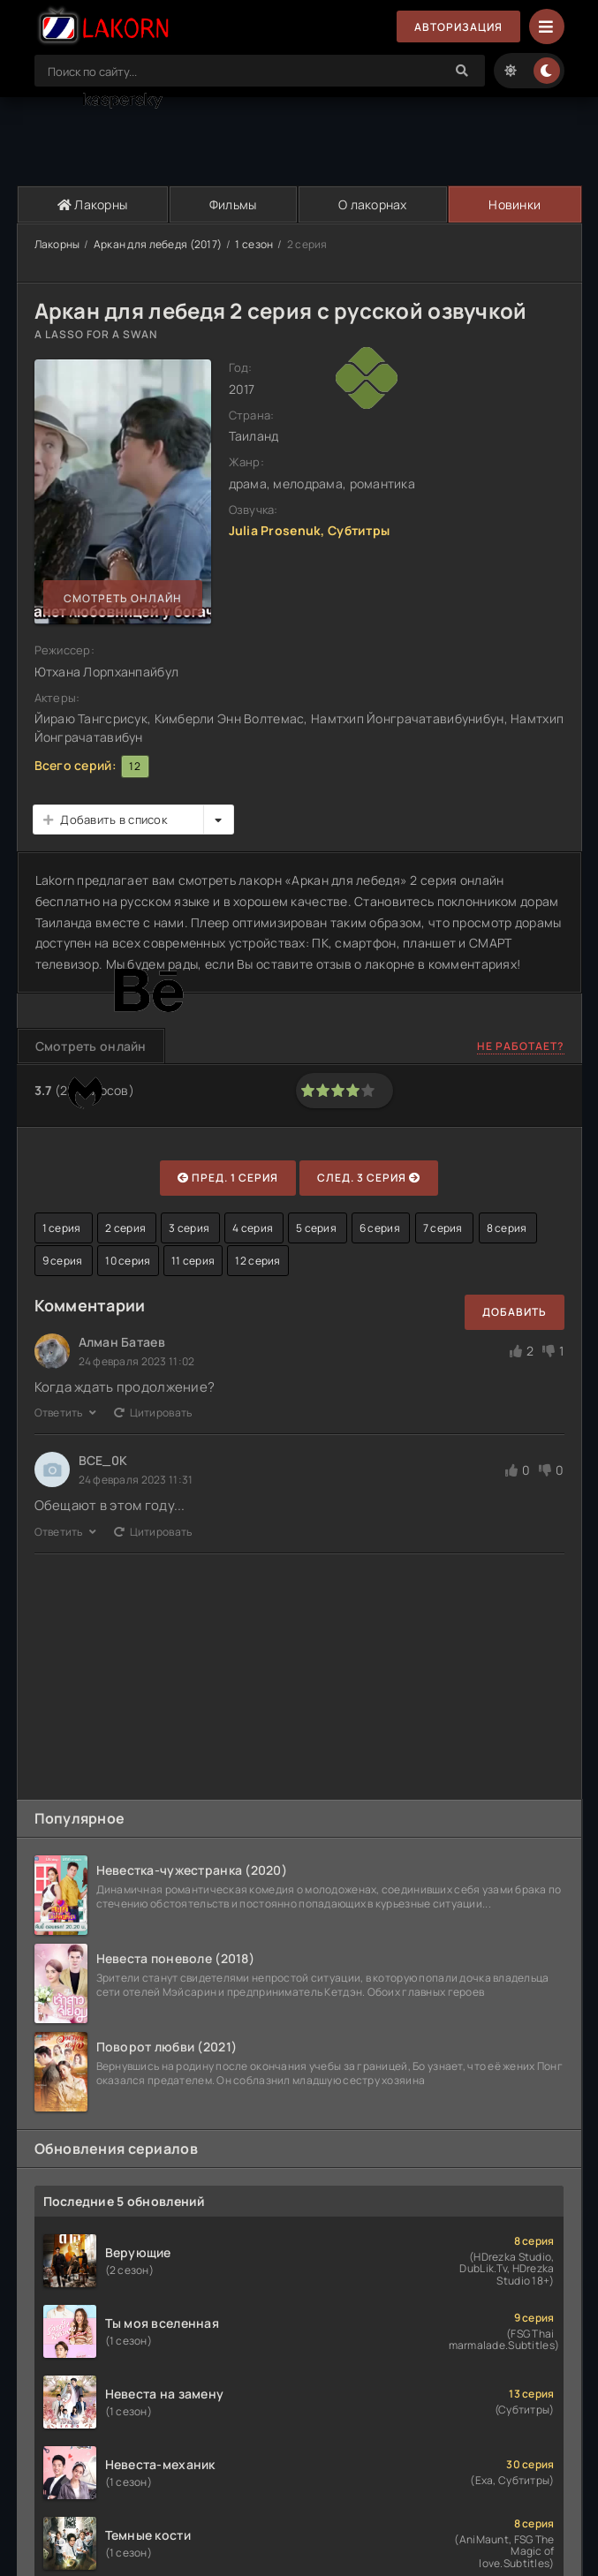  What do you see at coordinates (123, 101) in the screenshot?
I see `kaspersky antivirus app` at bounding box center [123, 101].